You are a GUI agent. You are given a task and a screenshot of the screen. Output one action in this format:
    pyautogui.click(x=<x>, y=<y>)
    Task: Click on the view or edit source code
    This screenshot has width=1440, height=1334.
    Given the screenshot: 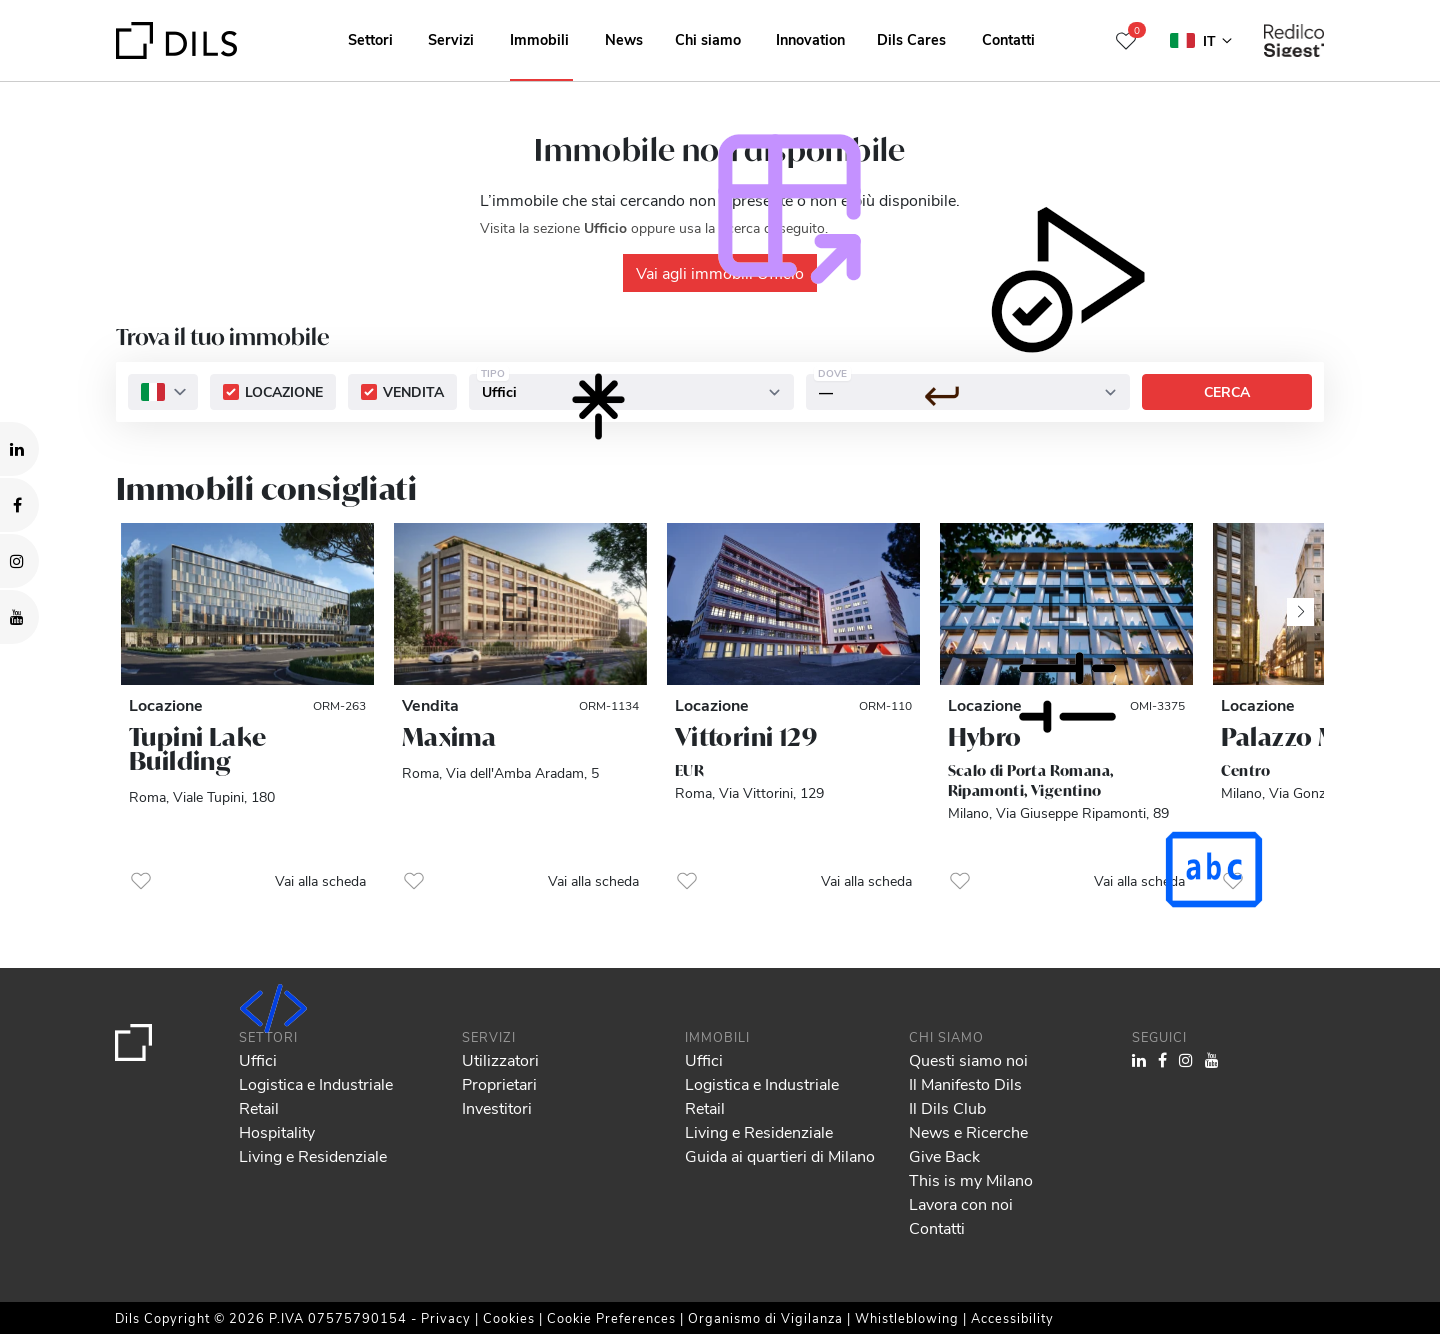 What is the action you would take?
    pyautogui.click(x=273, y=1008)
    